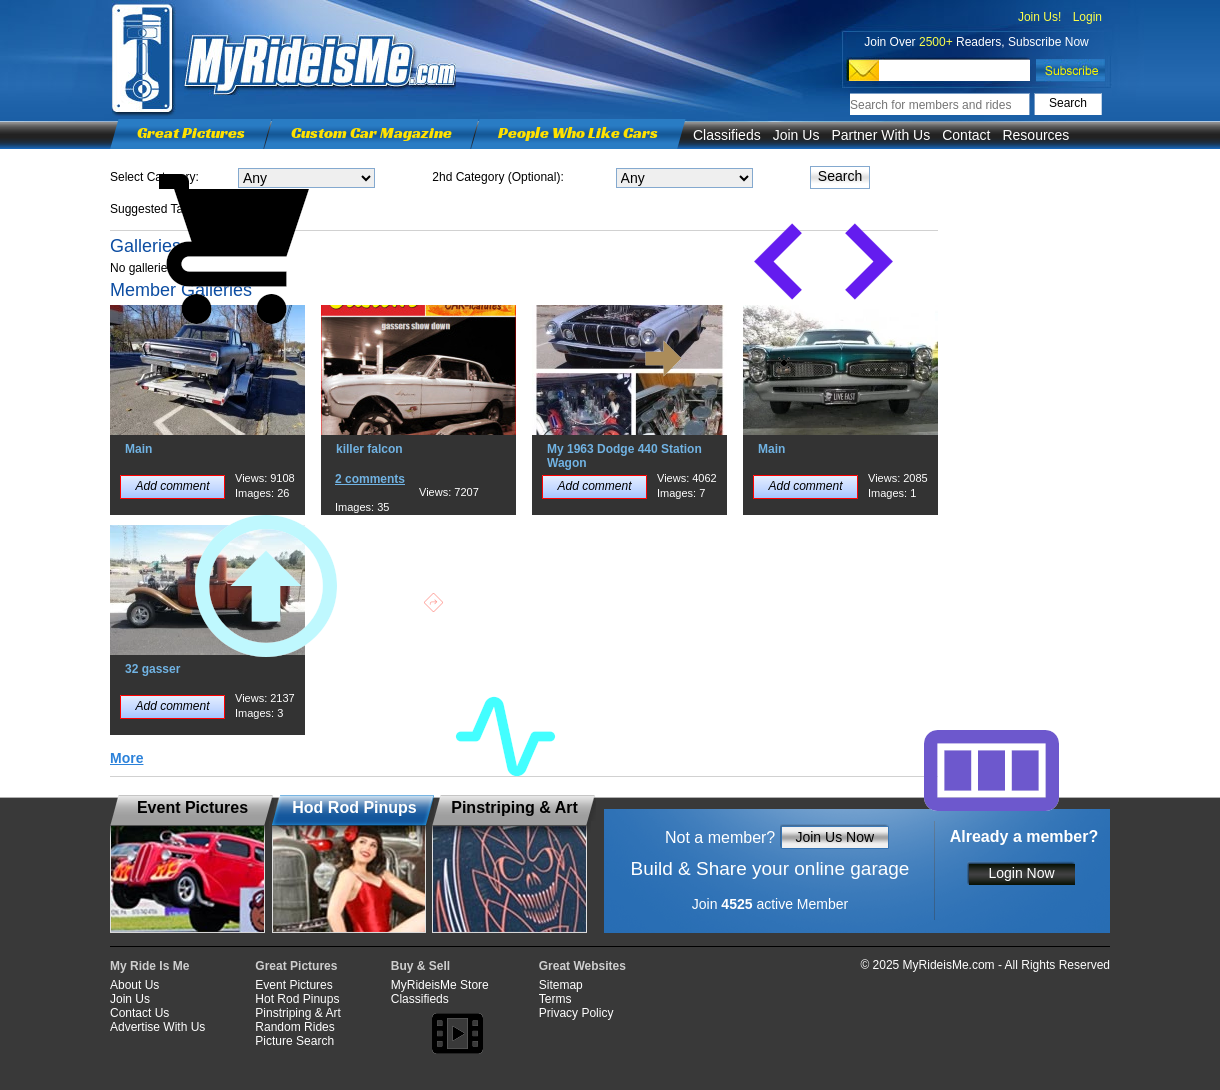  What do you see at coordinates (823, 261) in the screenshot?
I see `view or edit source code` at bounding box center [823, 261].